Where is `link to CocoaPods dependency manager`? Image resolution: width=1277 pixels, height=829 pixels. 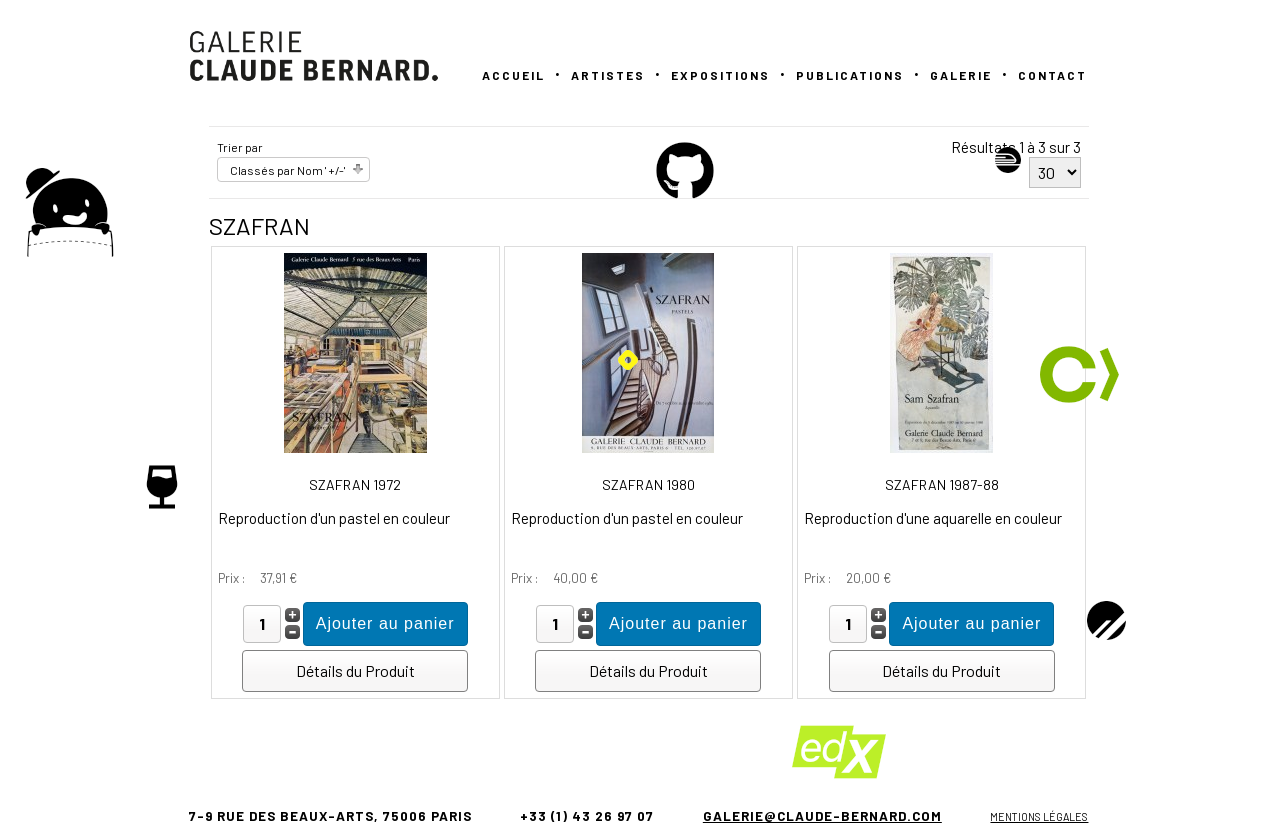
link to CocoaPods dependency manager is located at coordinates (1079, 374).